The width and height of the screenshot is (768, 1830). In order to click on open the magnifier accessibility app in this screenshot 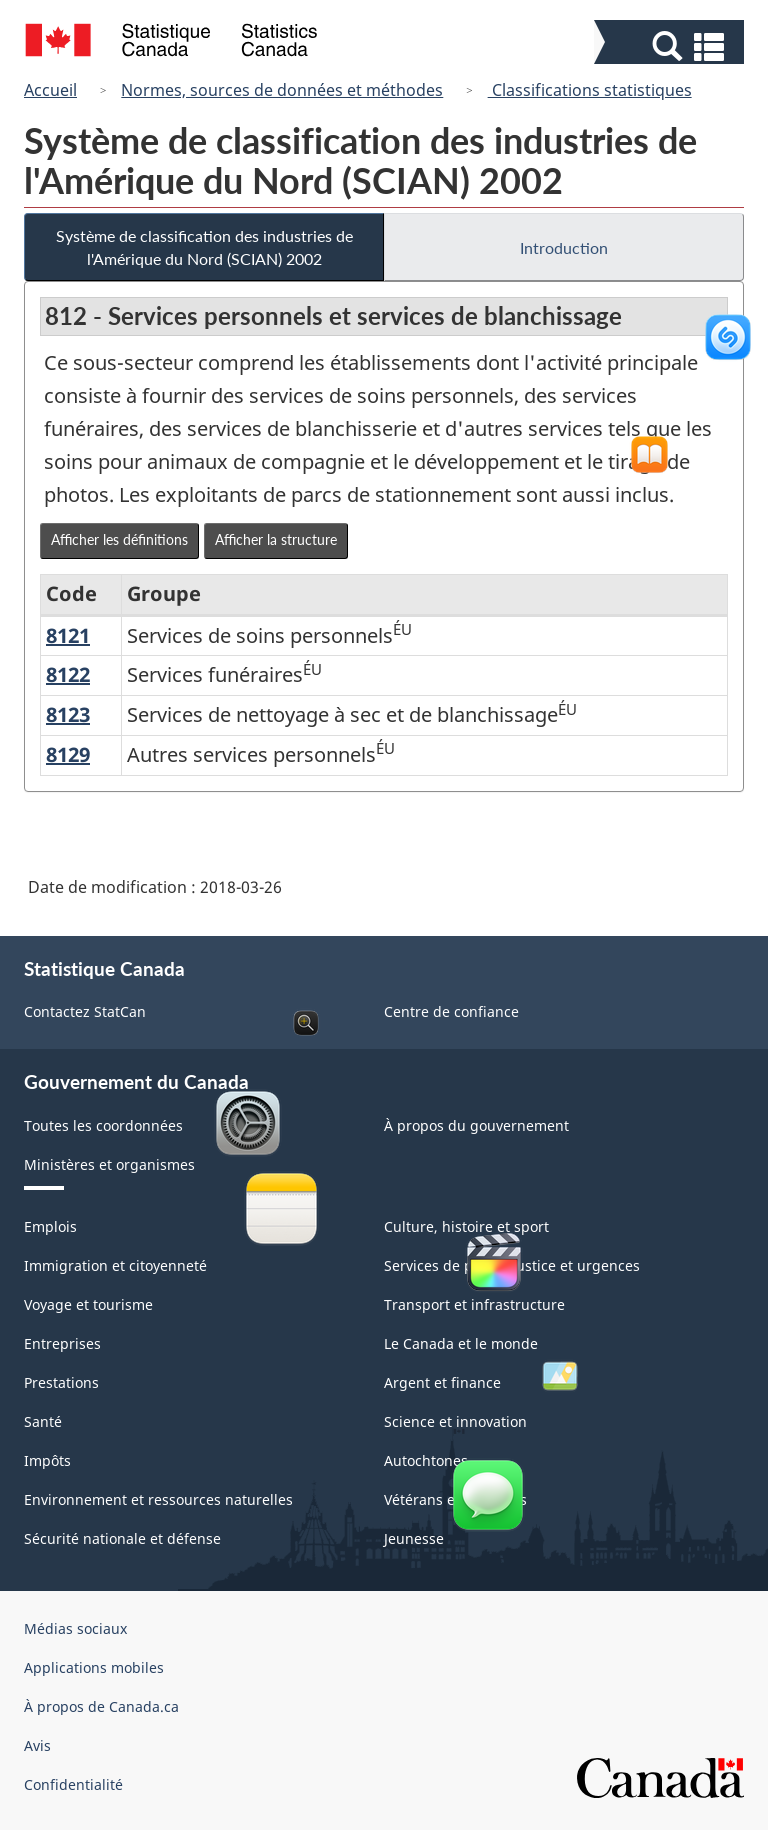, I will do `click(306, 1023)`.